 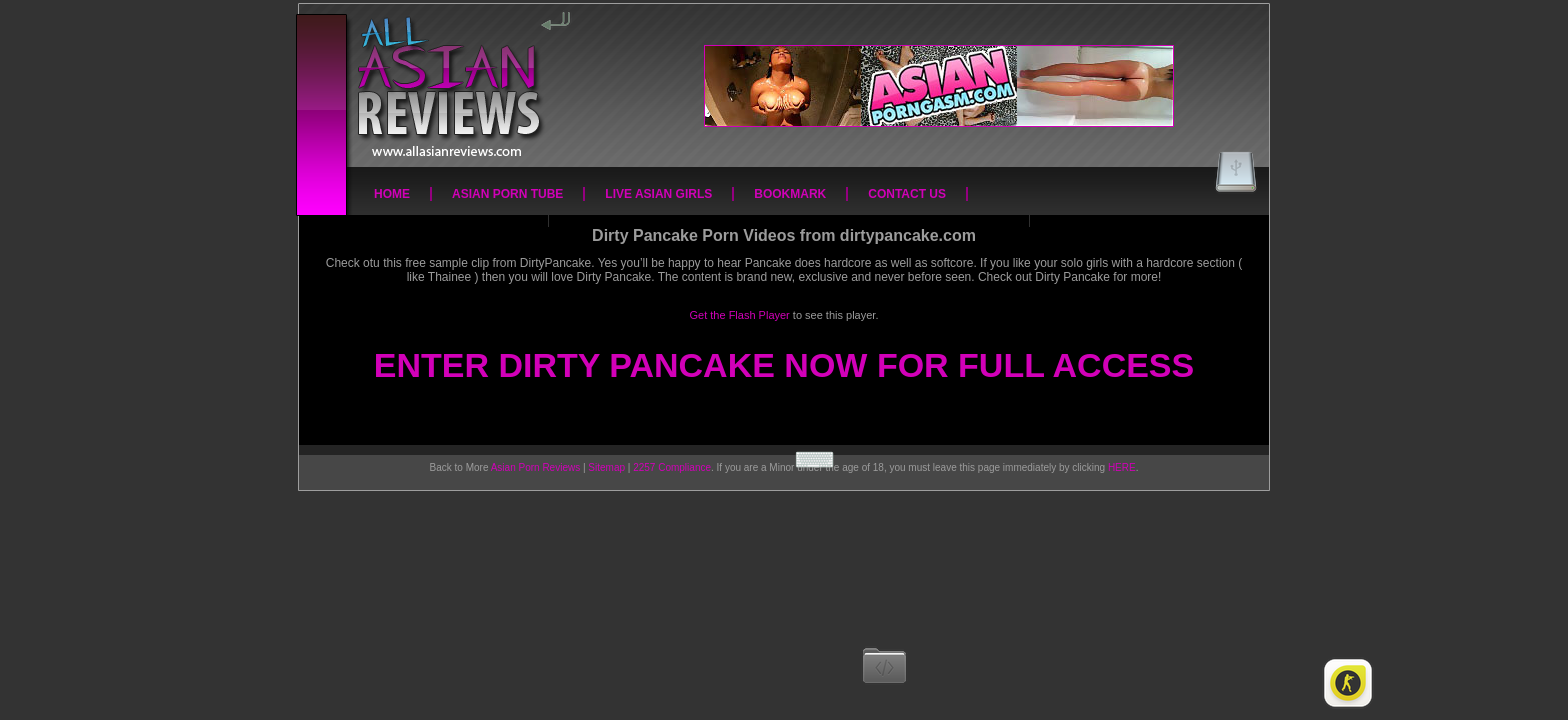 What do you see at coordinates (555, 21) in the screenshot?
I see `reply to all recipients of an email` at bounding box center [555, 21].